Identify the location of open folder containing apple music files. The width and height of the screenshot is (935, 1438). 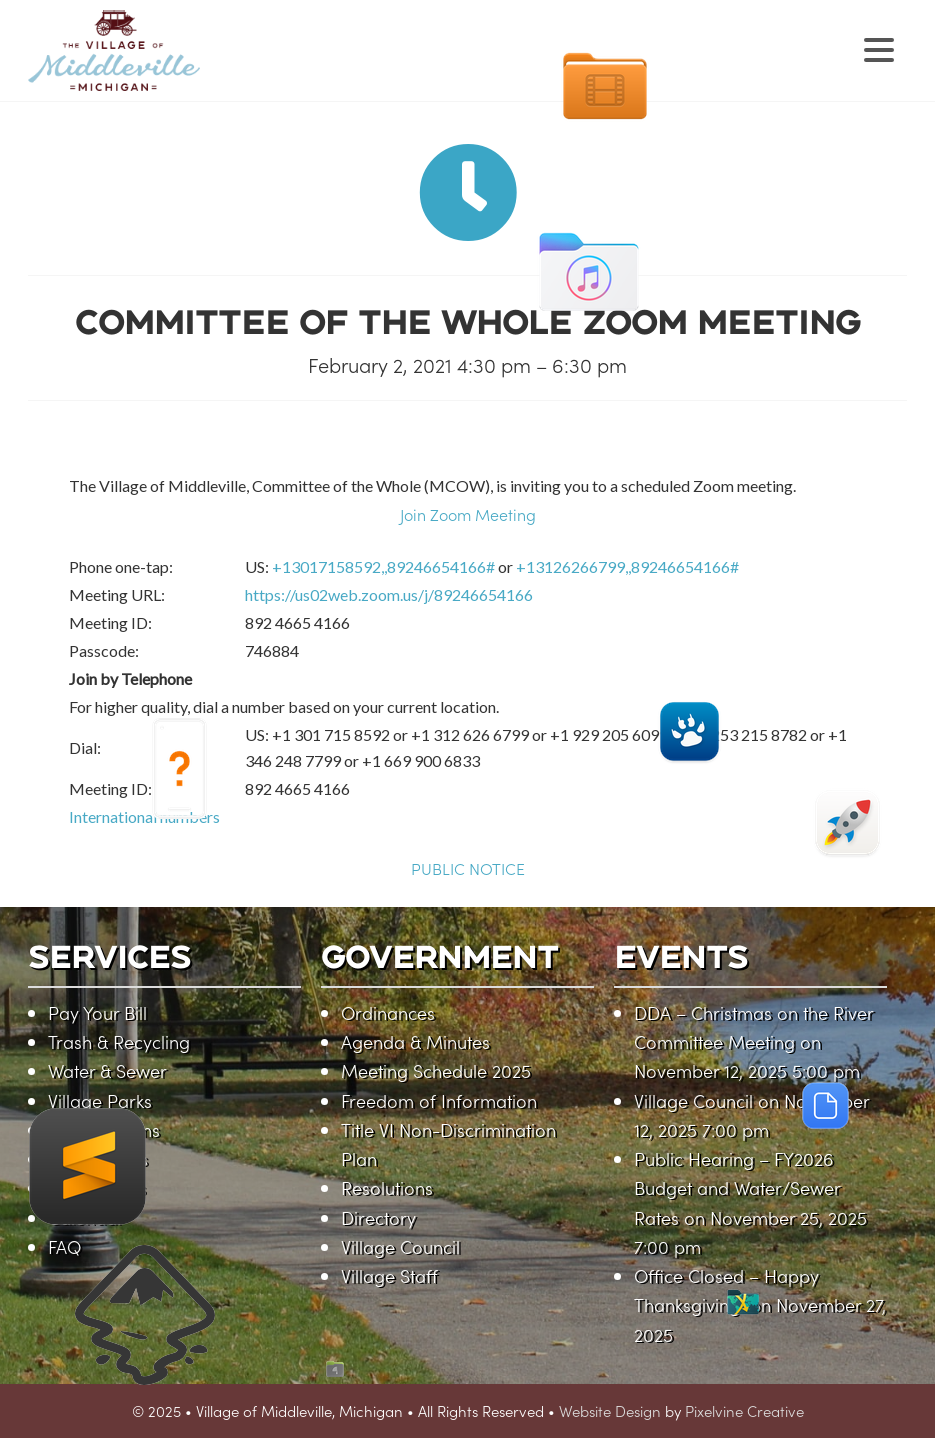
(588, 274).